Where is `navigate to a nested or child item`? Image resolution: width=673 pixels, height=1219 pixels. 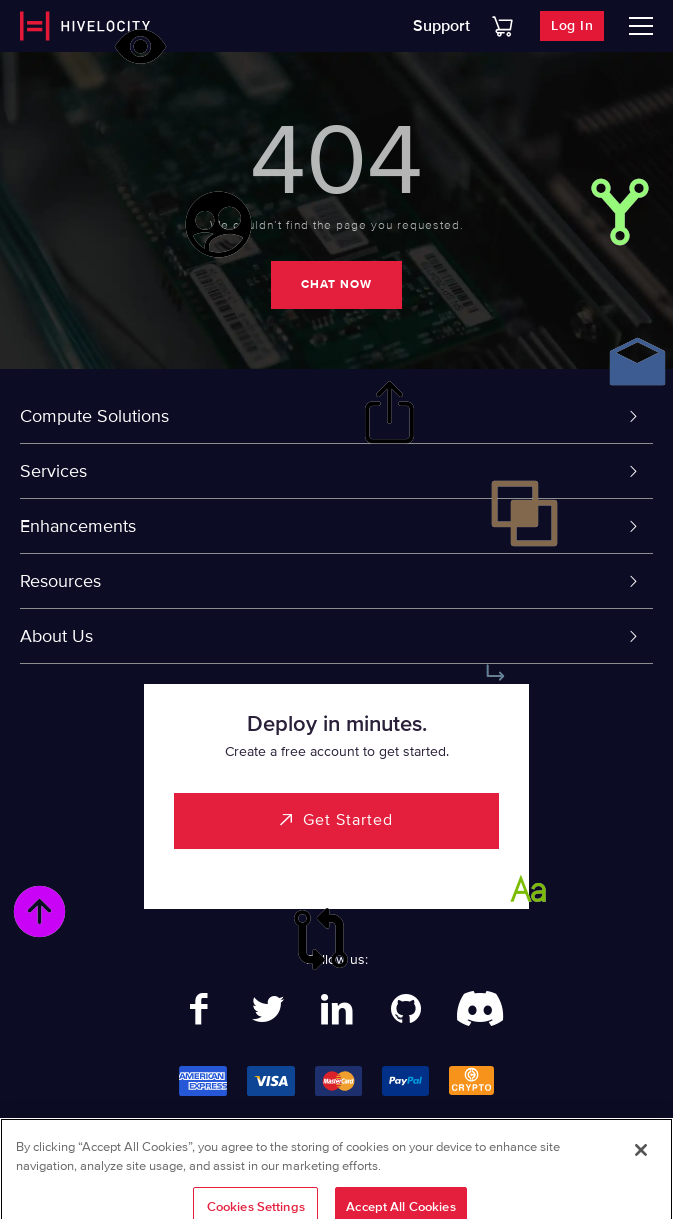 navigate to a nested or child item is located at coordinates (495, 672).